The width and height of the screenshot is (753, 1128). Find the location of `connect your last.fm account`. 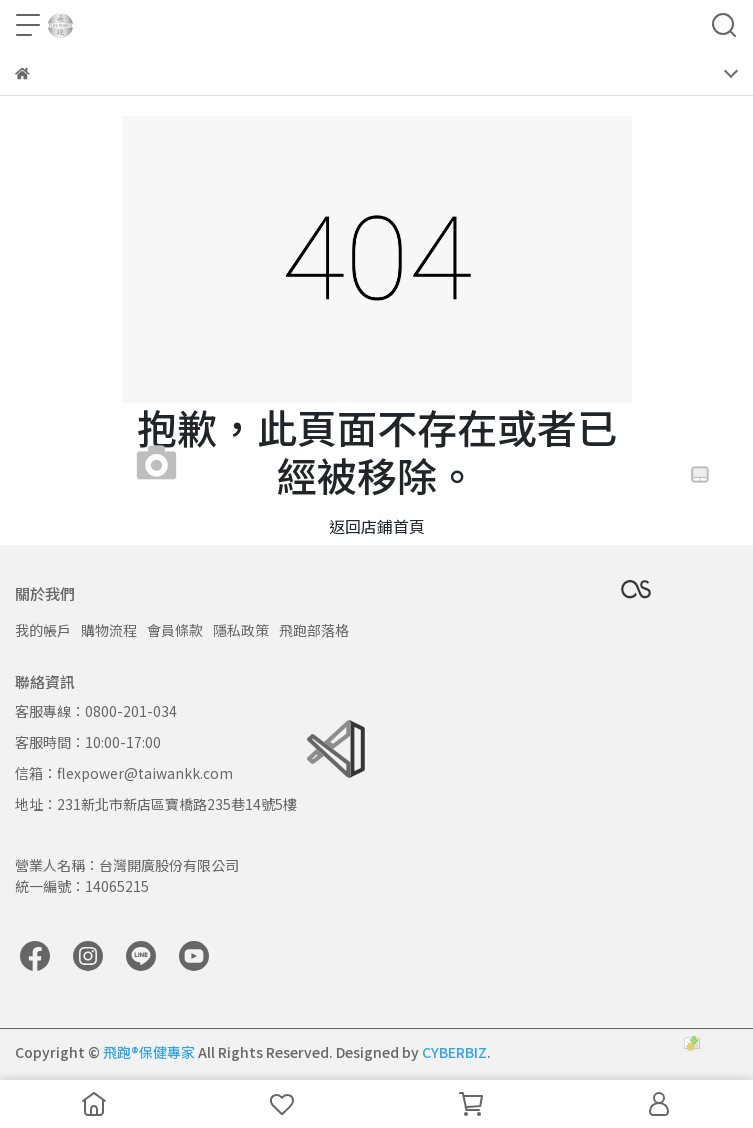

connect your last.fm account is located at coordinates (636, 587).